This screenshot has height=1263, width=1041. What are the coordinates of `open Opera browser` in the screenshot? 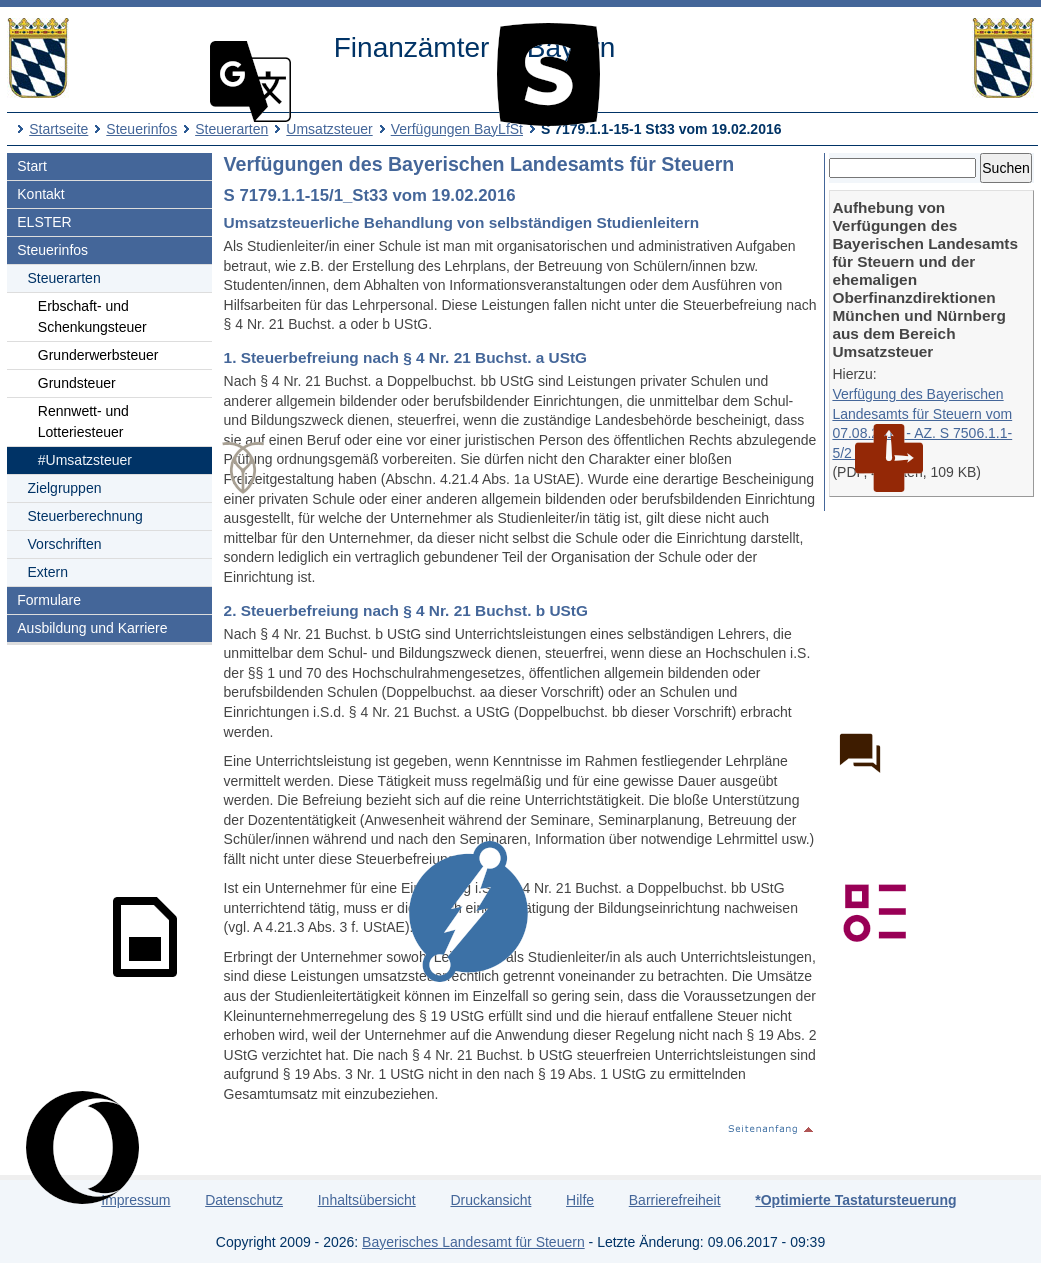 It's located at (82, 1147).